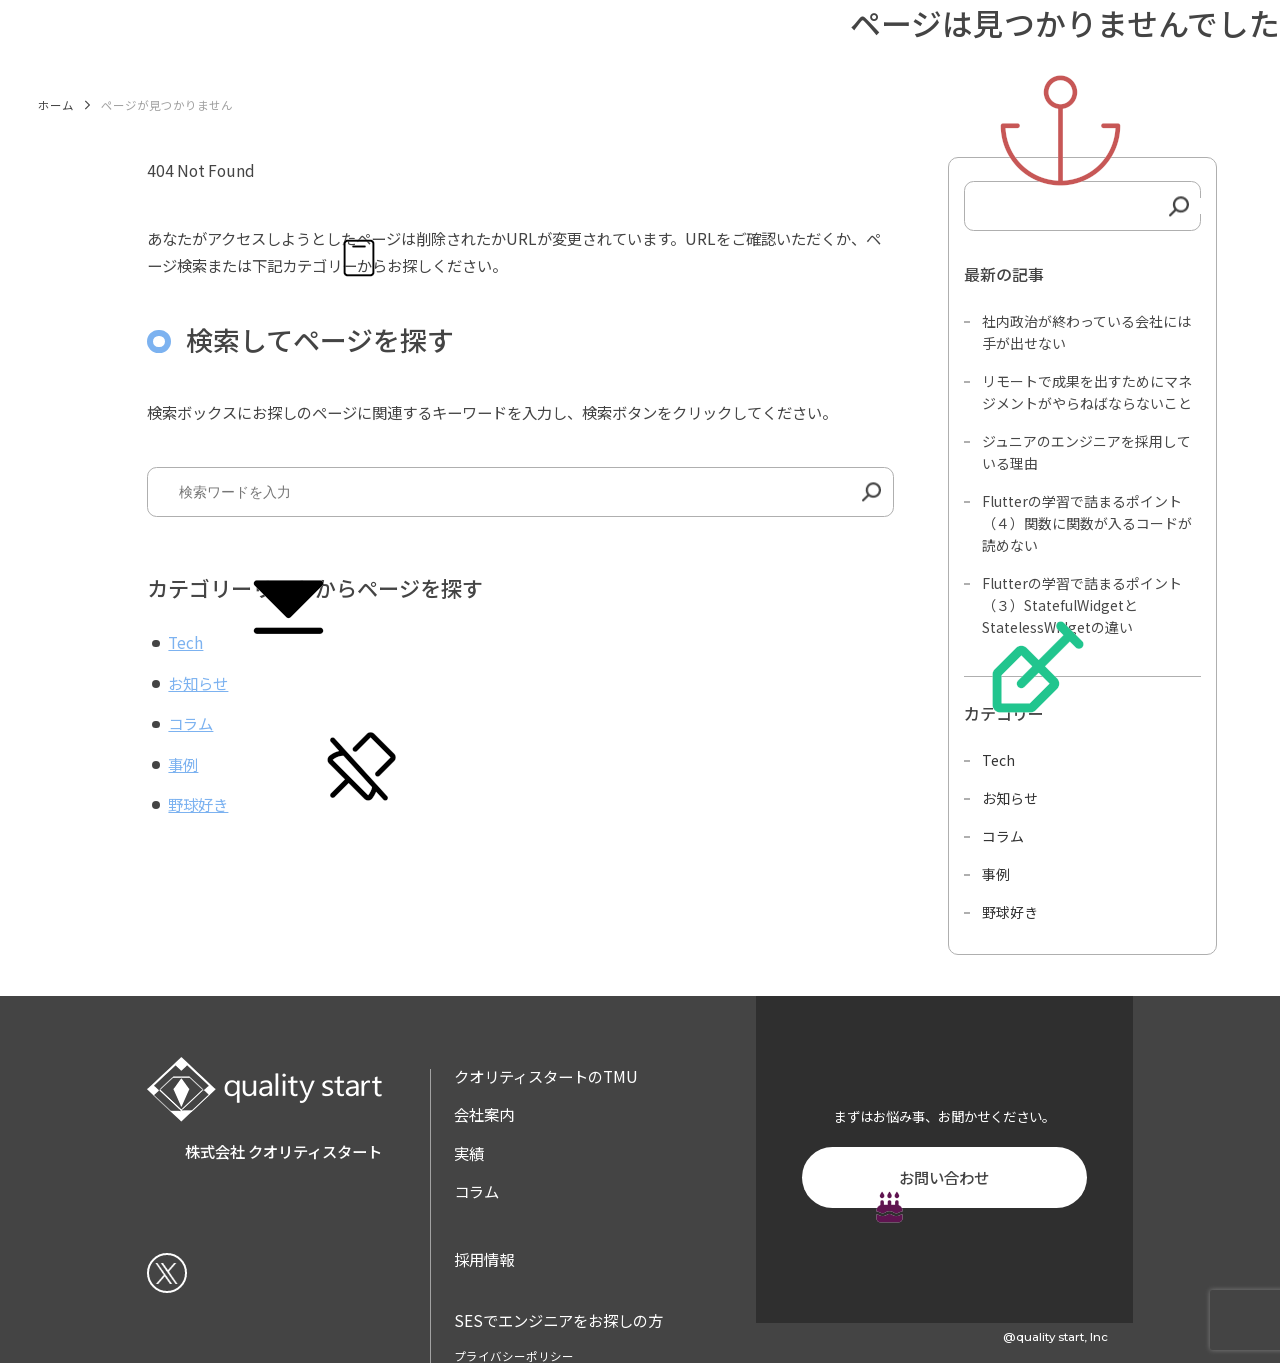 This screenshot has width=1280, height=1364. Describe the element at coordinates (889, 1207) in the screenshot. I see `view birthday or celebration reminders` at that location.